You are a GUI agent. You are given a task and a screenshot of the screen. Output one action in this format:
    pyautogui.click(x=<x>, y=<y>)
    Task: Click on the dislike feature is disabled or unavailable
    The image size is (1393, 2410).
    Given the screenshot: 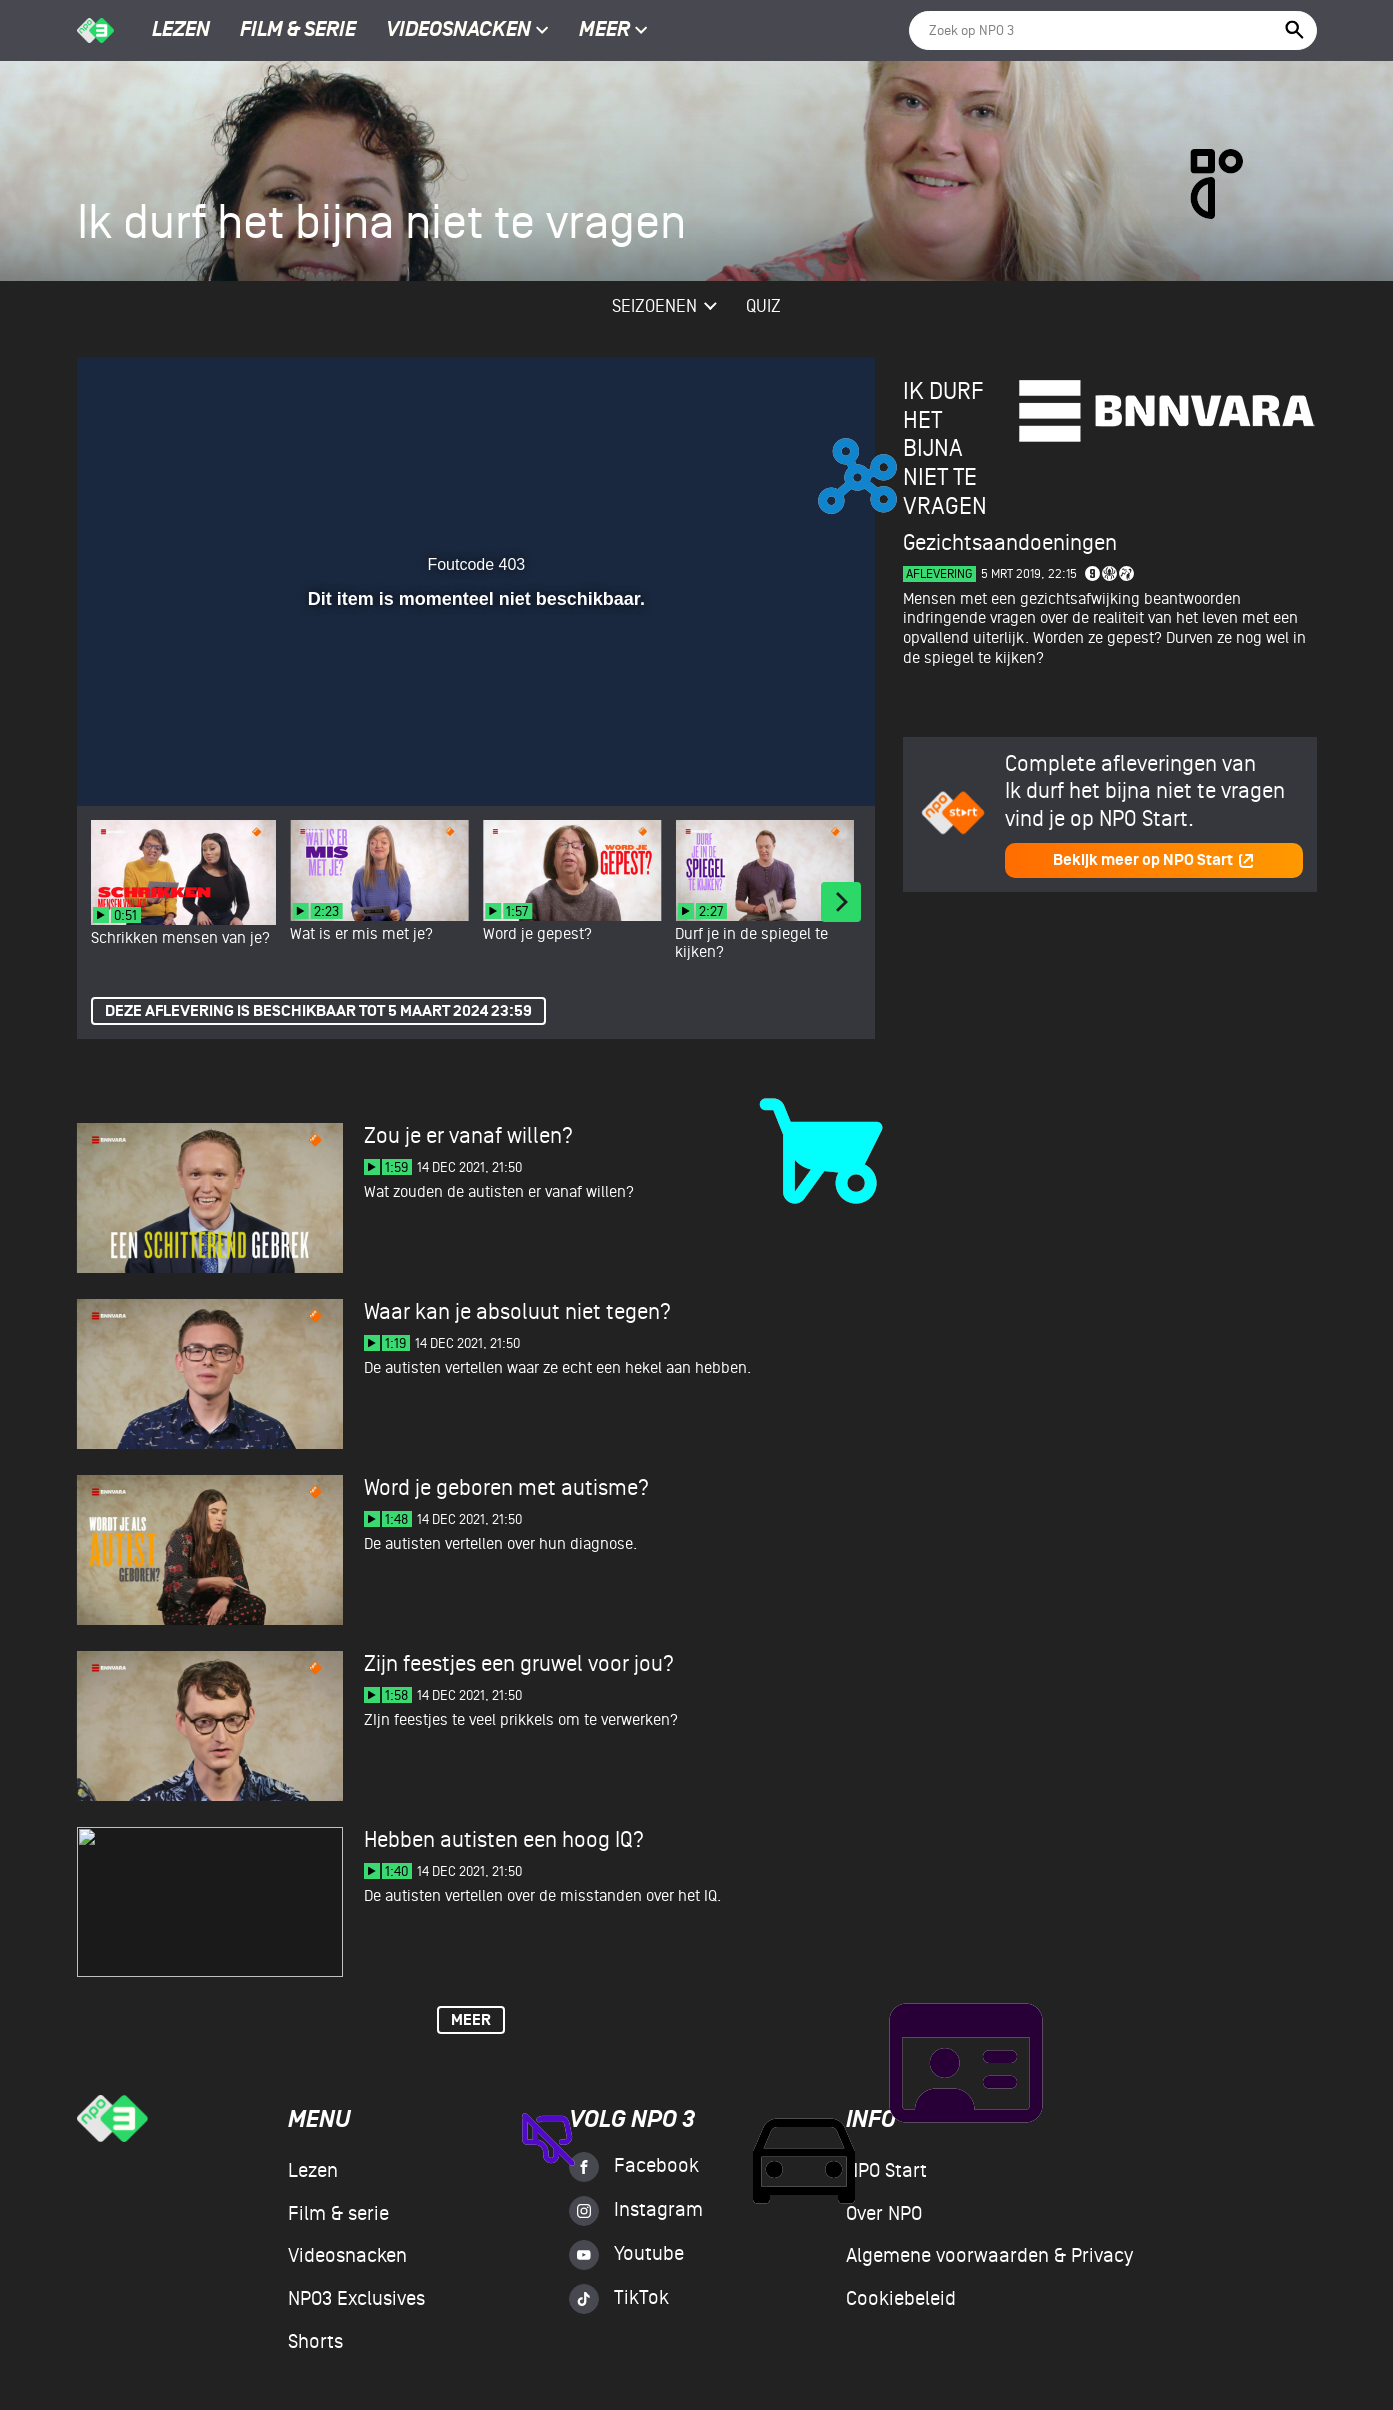 What is the action you would take?
    pyautogui.click(x=548, y=2139)
    